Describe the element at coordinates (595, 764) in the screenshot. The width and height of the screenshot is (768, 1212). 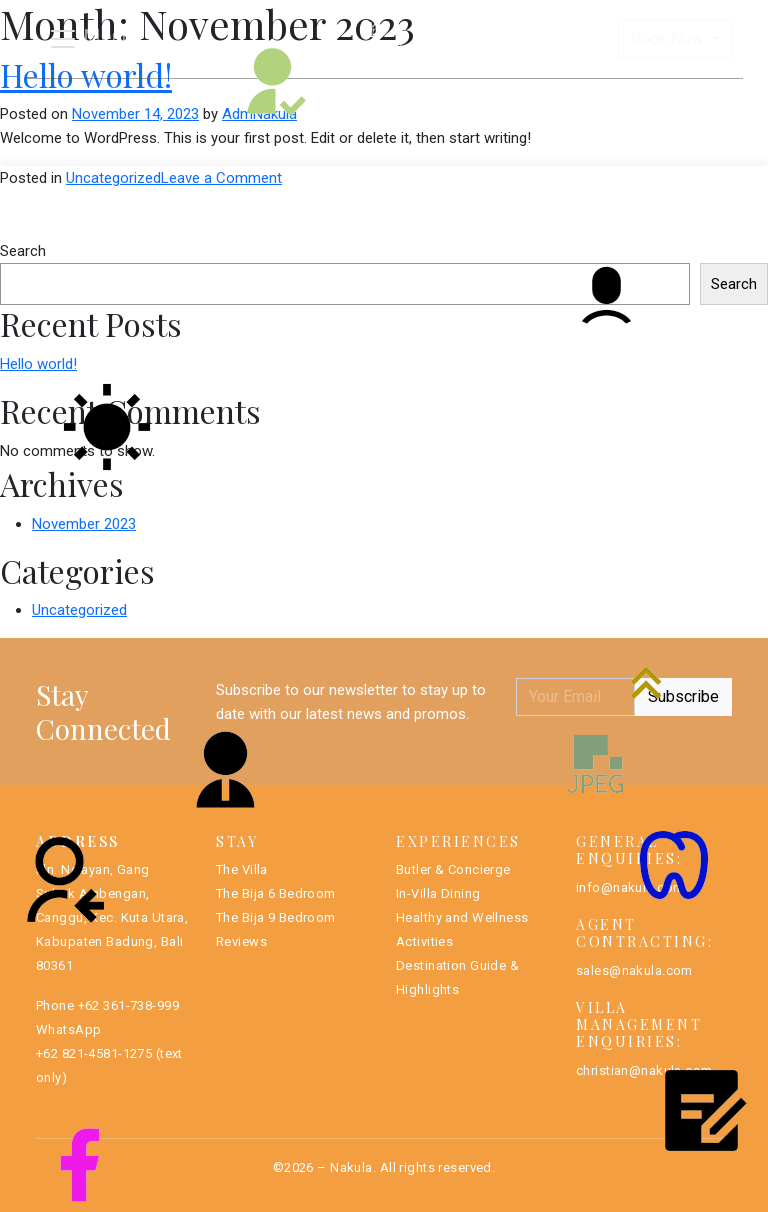
I see `jpeg file format indicator` at that location.